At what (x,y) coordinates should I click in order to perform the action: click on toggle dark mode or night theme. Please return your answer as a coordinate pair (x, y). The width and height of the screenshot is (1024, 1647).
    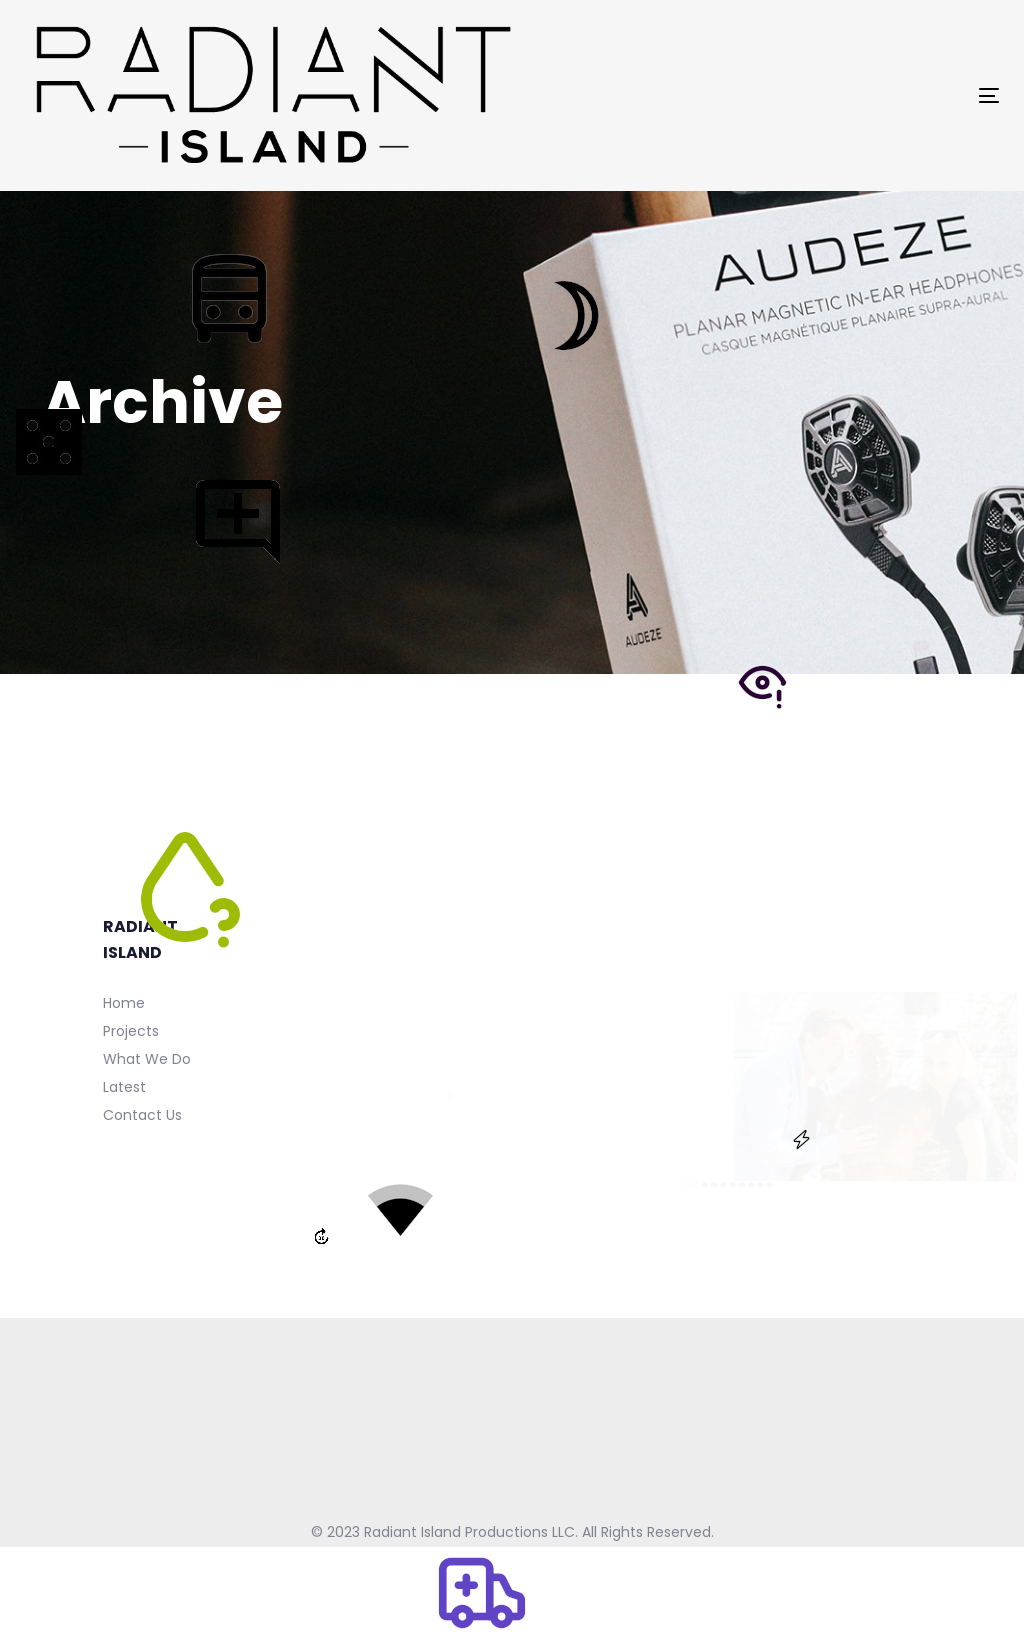
    Looking at the image, I should click on (574, 315).